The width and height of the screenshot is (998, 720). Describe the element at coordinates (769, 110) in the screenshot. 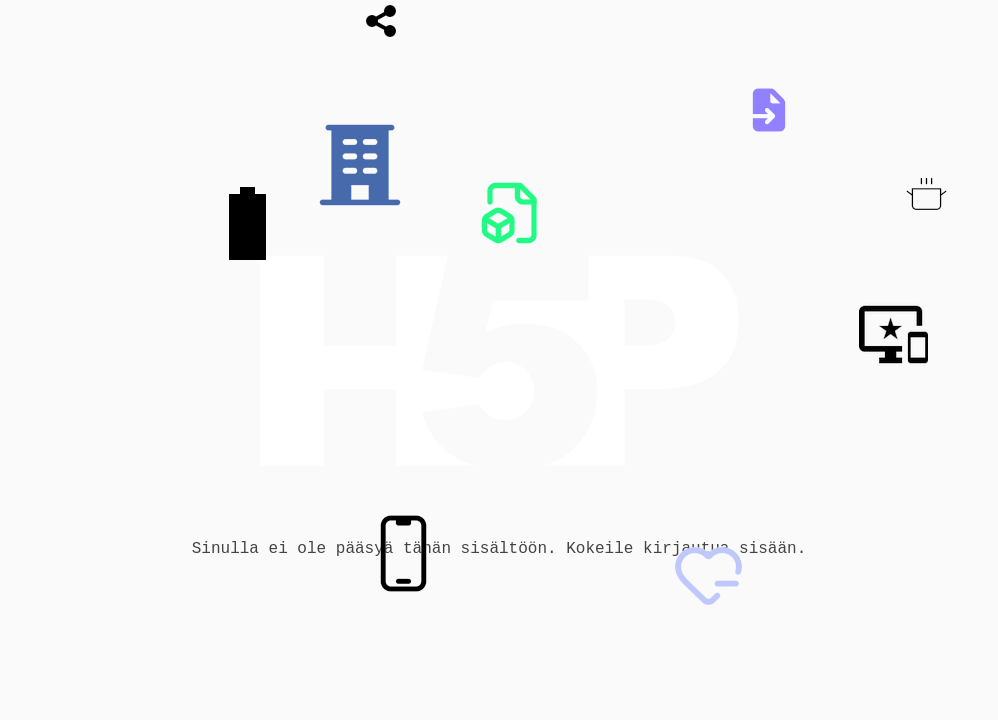

I see `import file or document` at that location.